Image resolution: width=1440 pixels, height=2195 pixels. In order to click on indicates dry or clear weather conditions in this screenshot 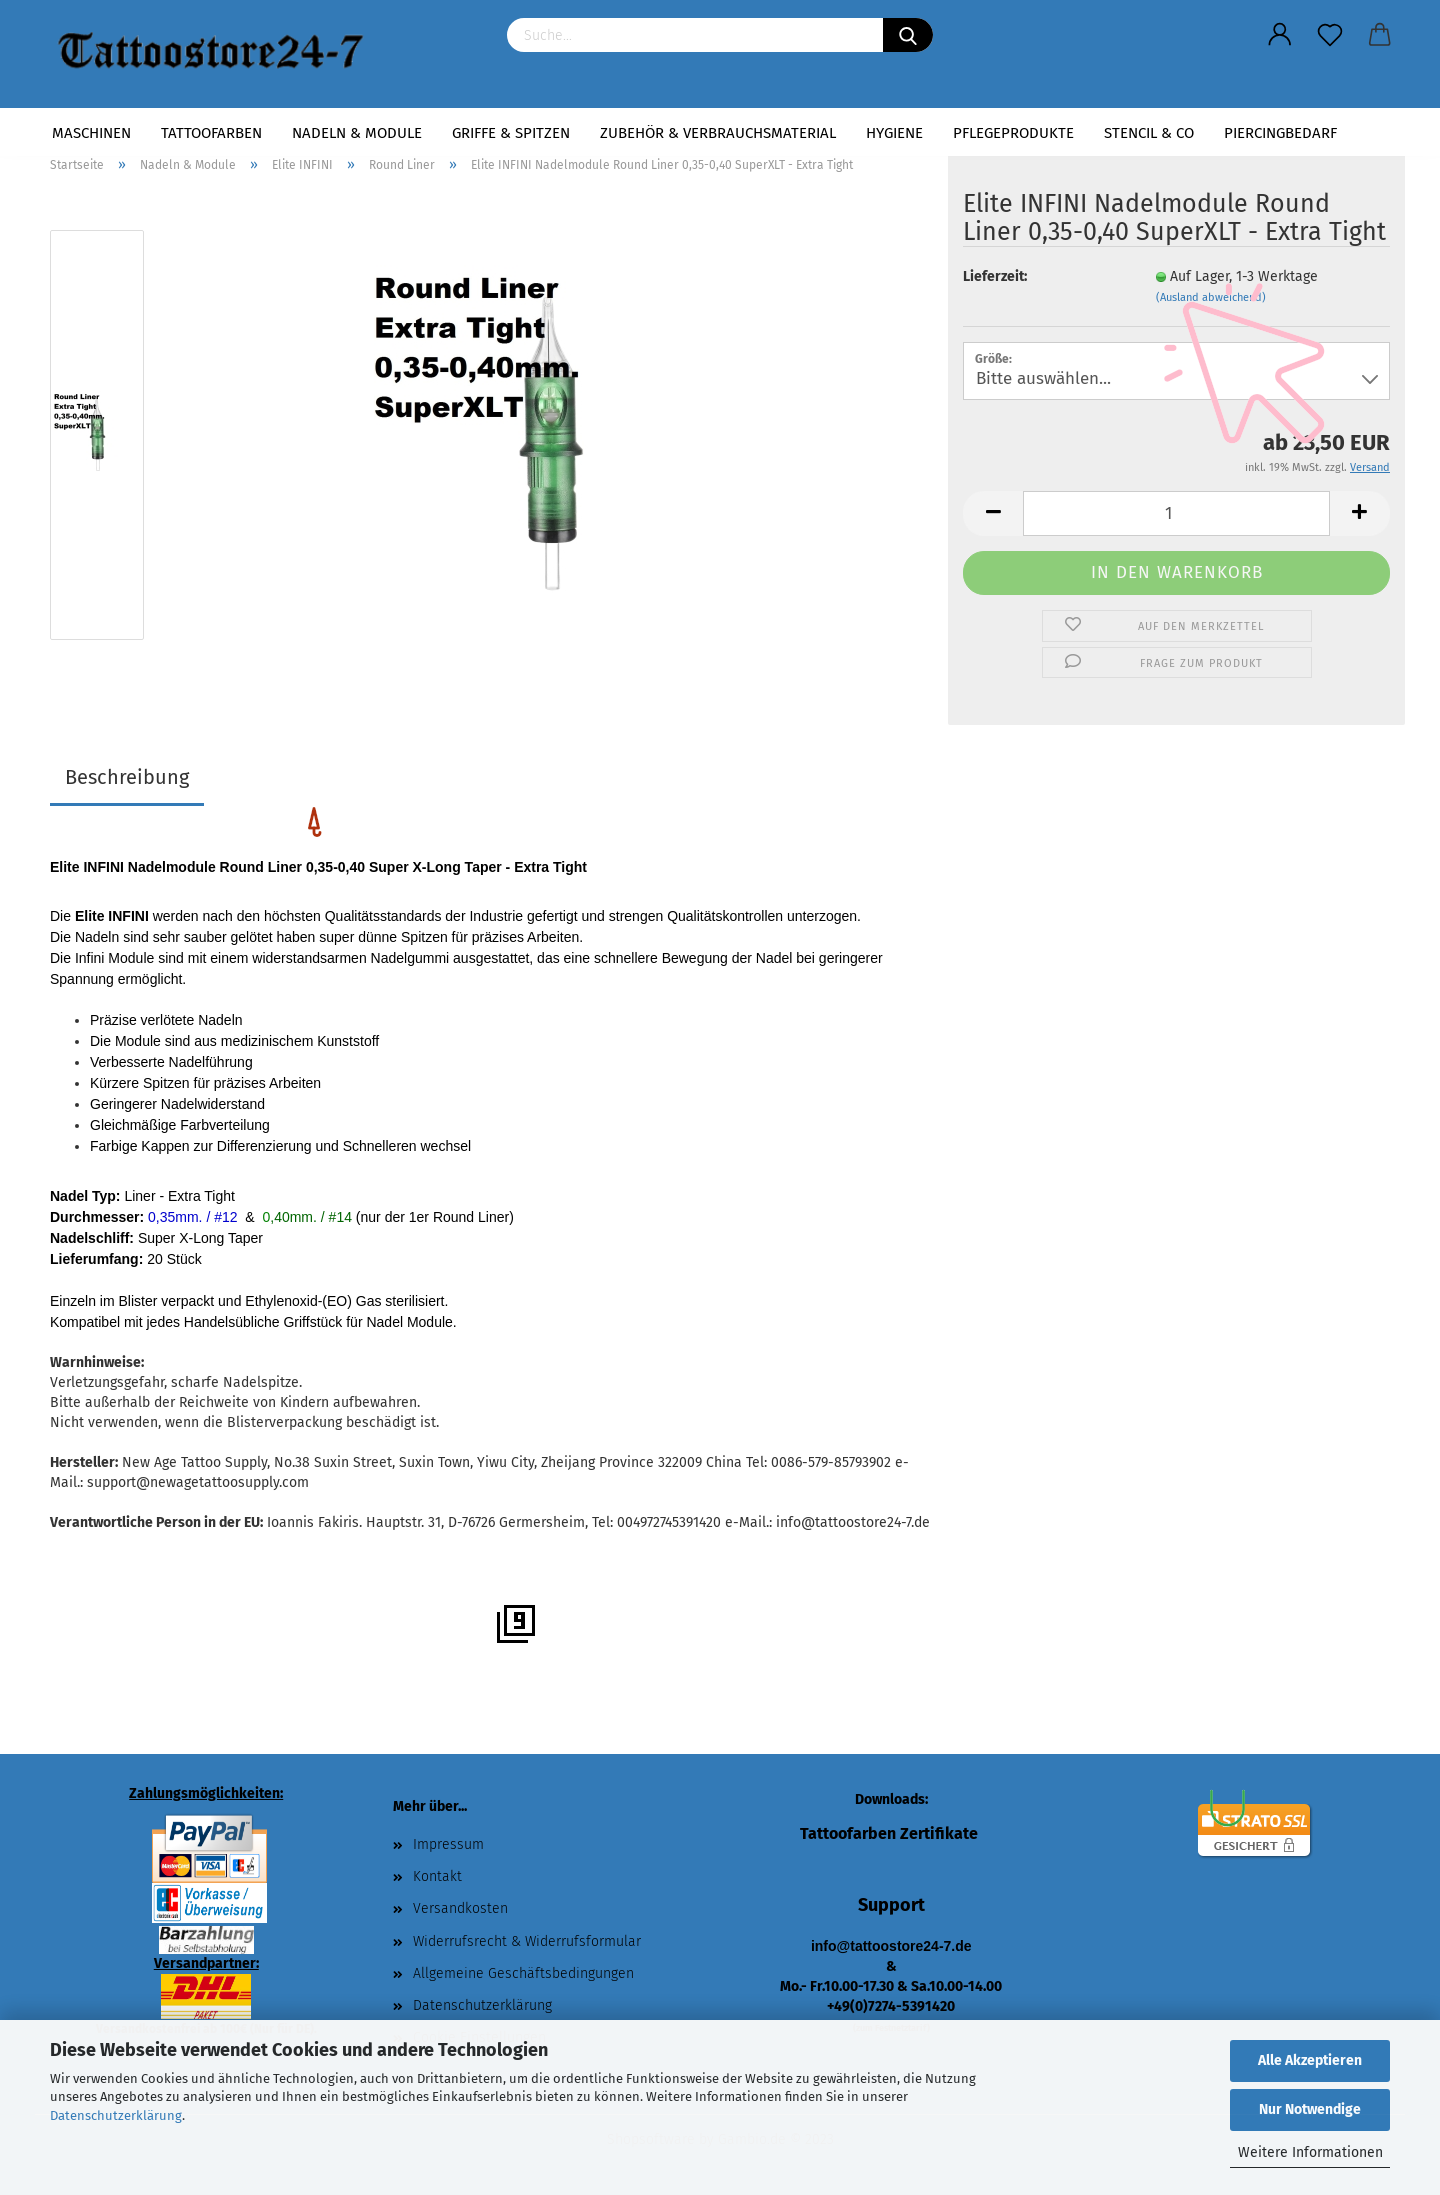, I will do `click(314, 822)`.